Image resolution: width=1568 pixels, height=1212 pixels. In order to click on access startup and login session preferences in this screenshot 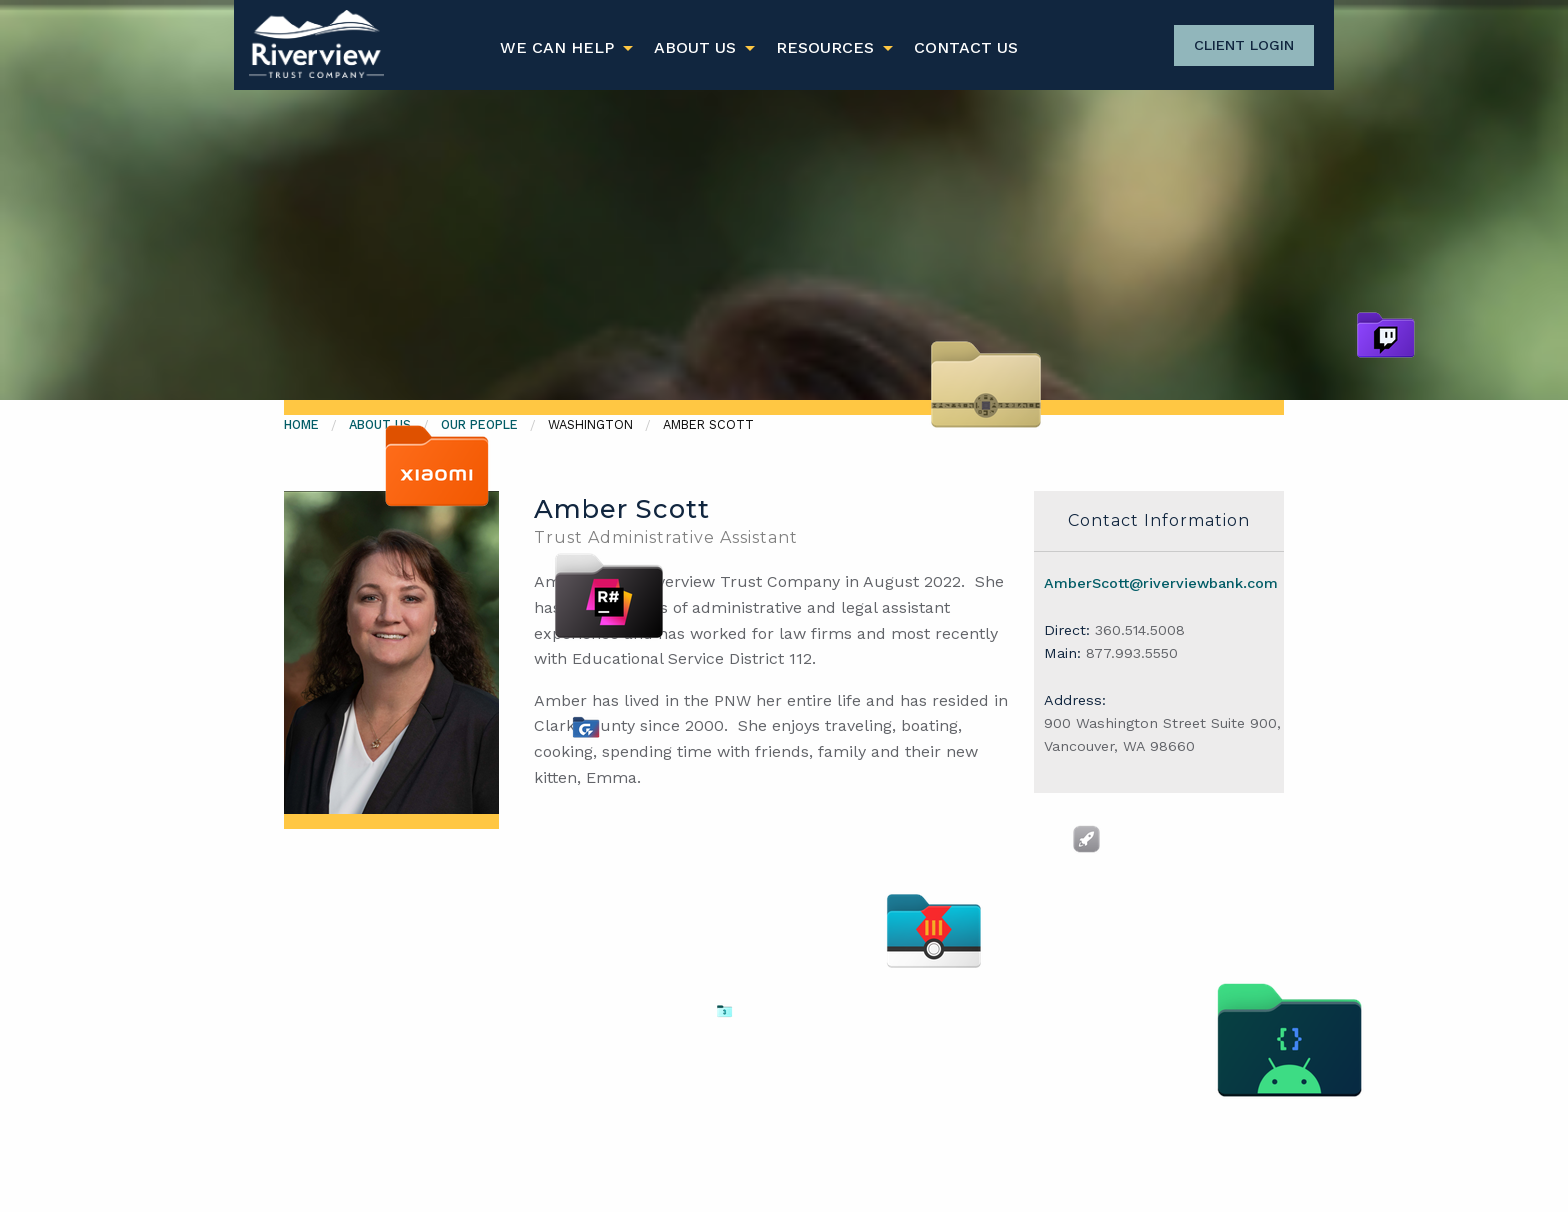, I will do `click(1086, 839)`.